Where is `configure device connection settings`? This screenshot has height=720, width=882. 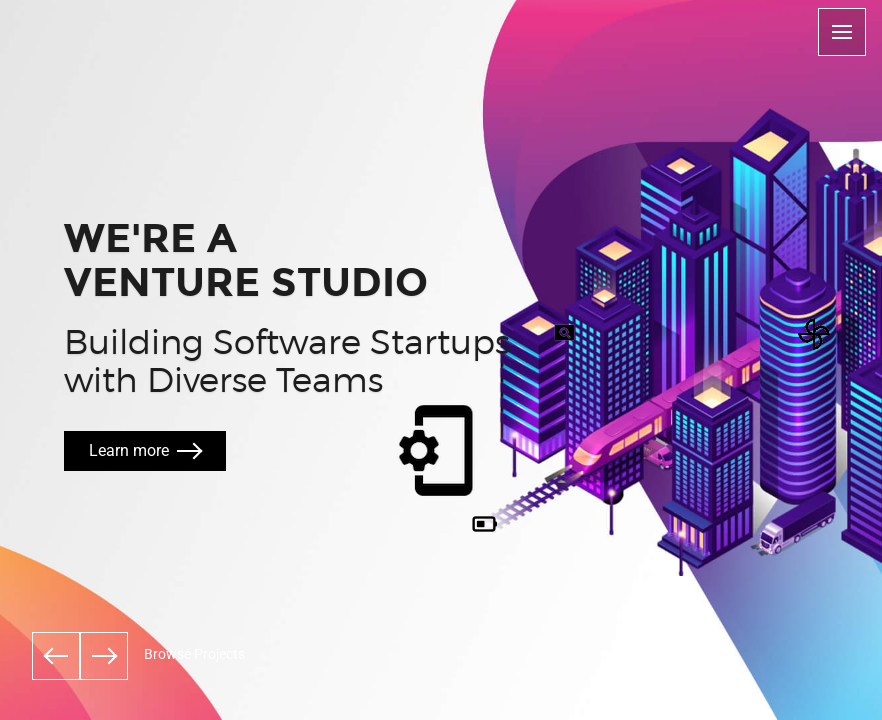 configure device connection settings is located at coordinates (435, 450).